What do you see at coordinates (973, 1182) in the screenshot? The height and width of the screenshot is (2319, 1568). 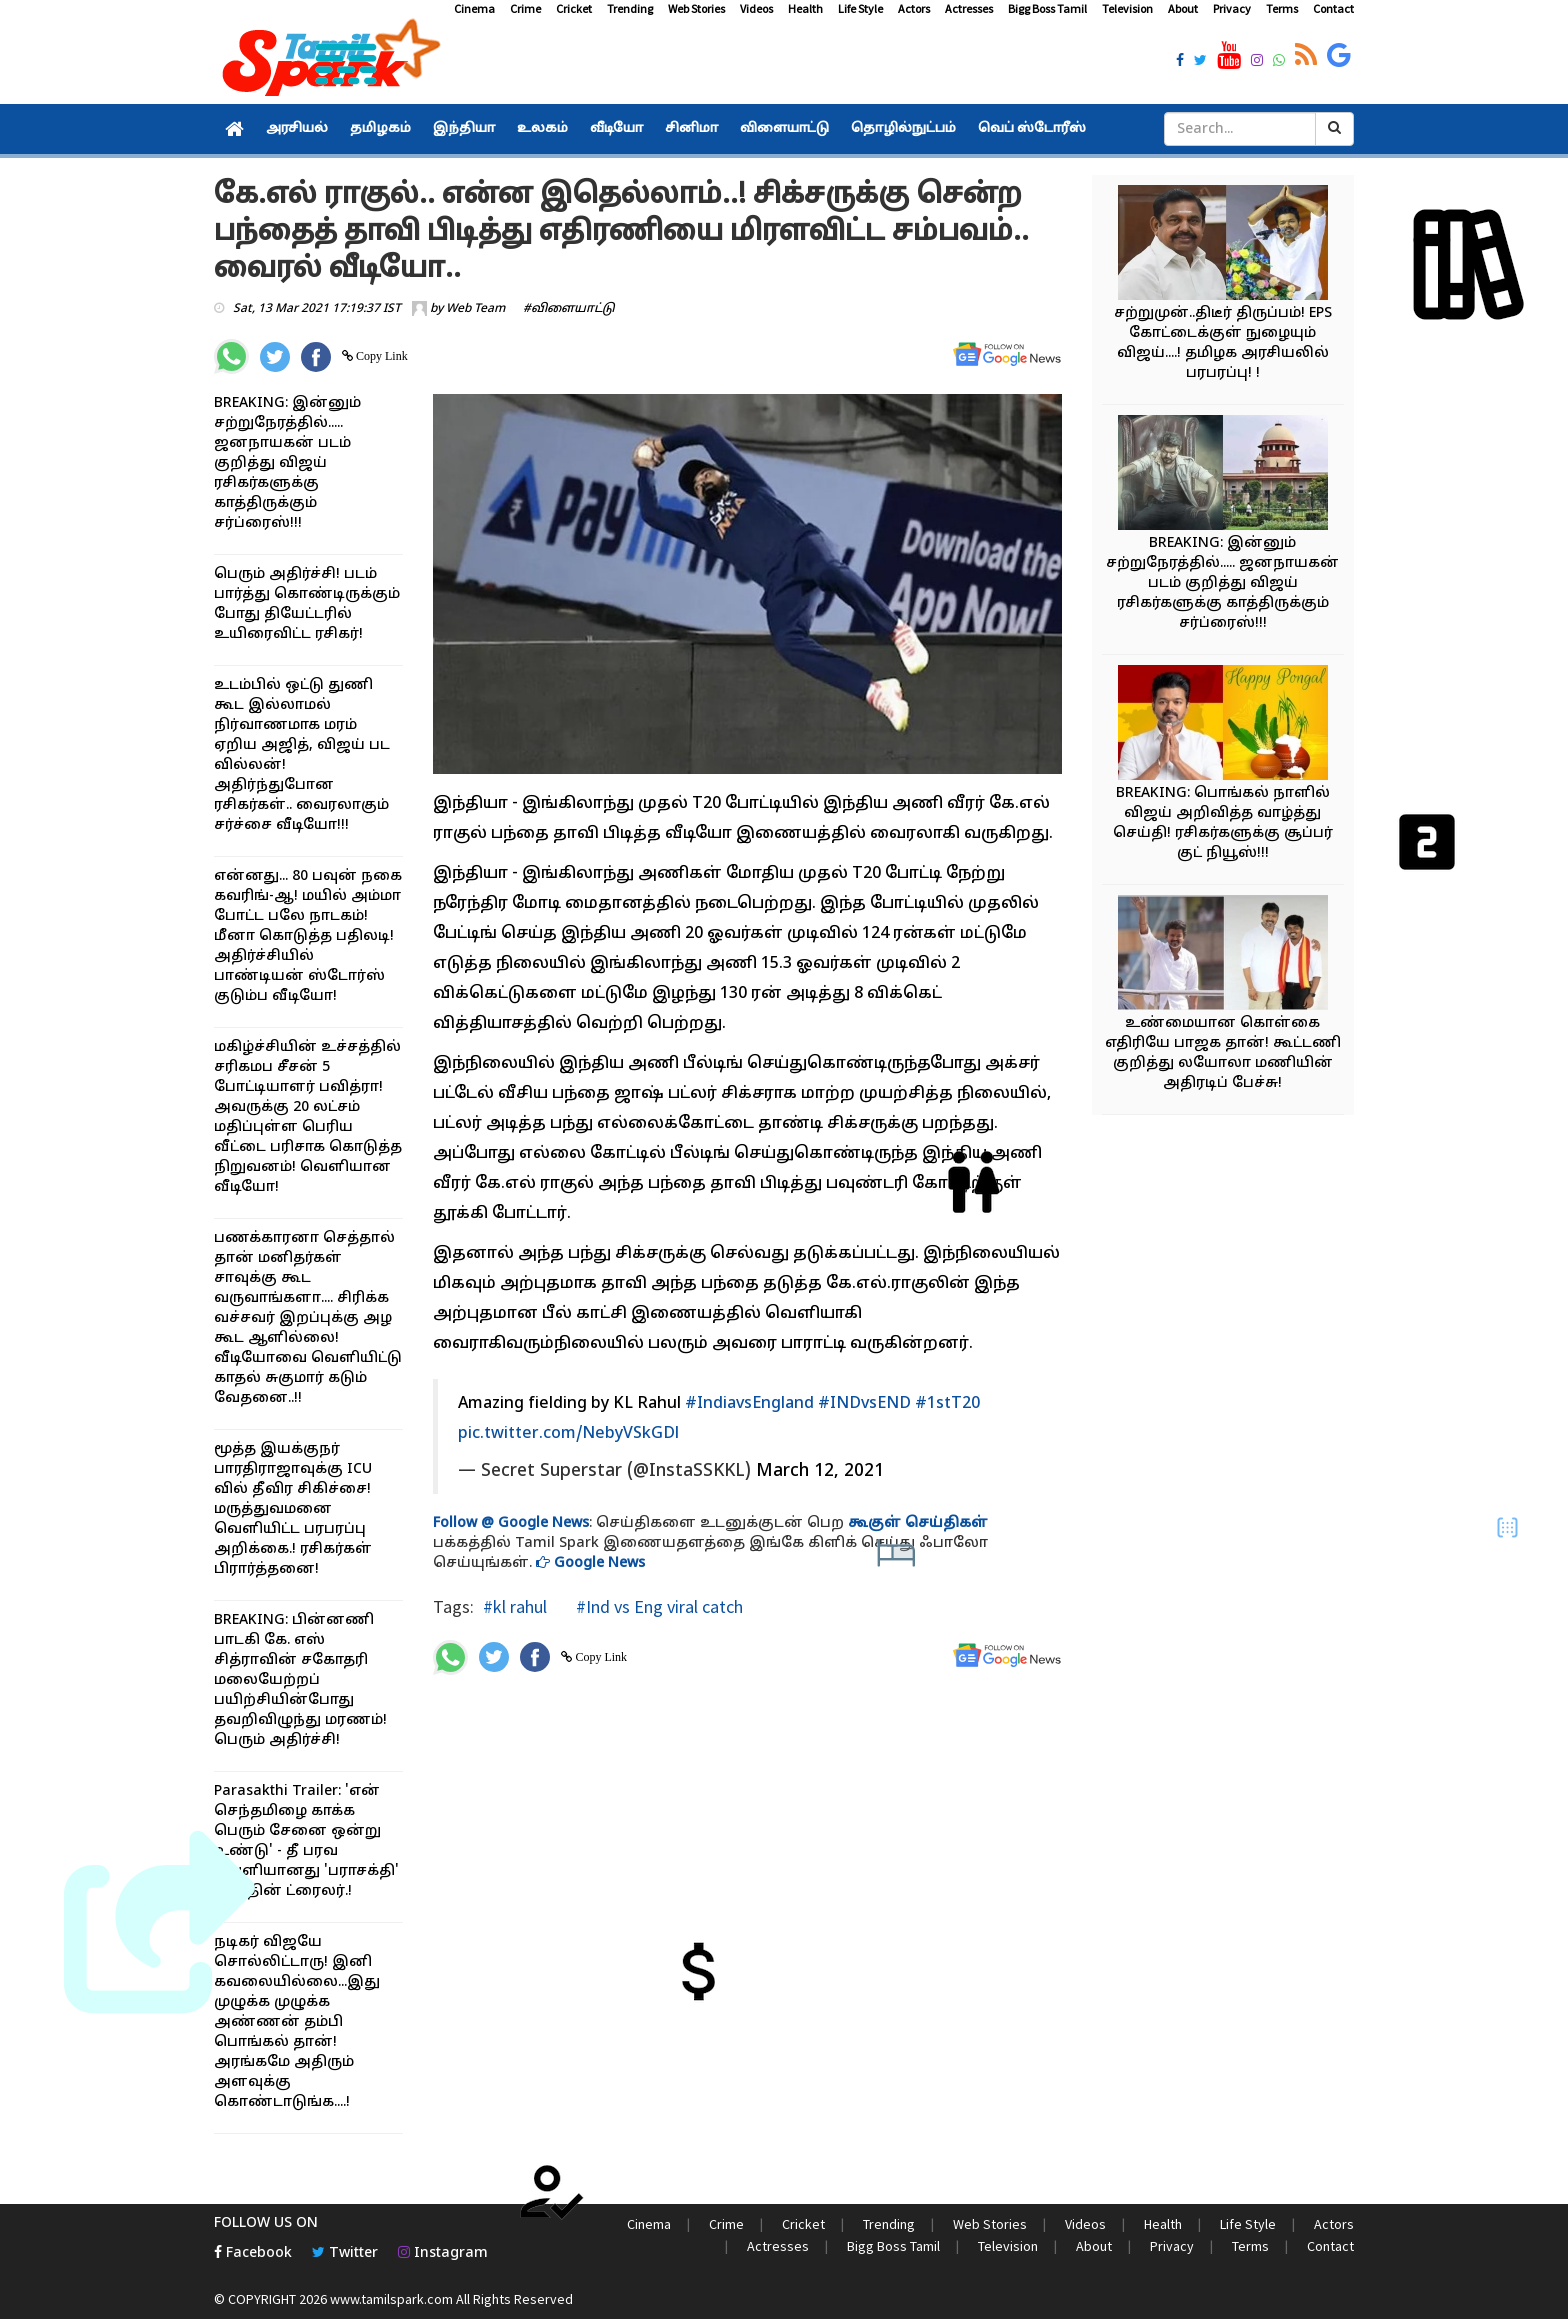 I see `locate restroom facilities` at bounding box center [973, 1182].